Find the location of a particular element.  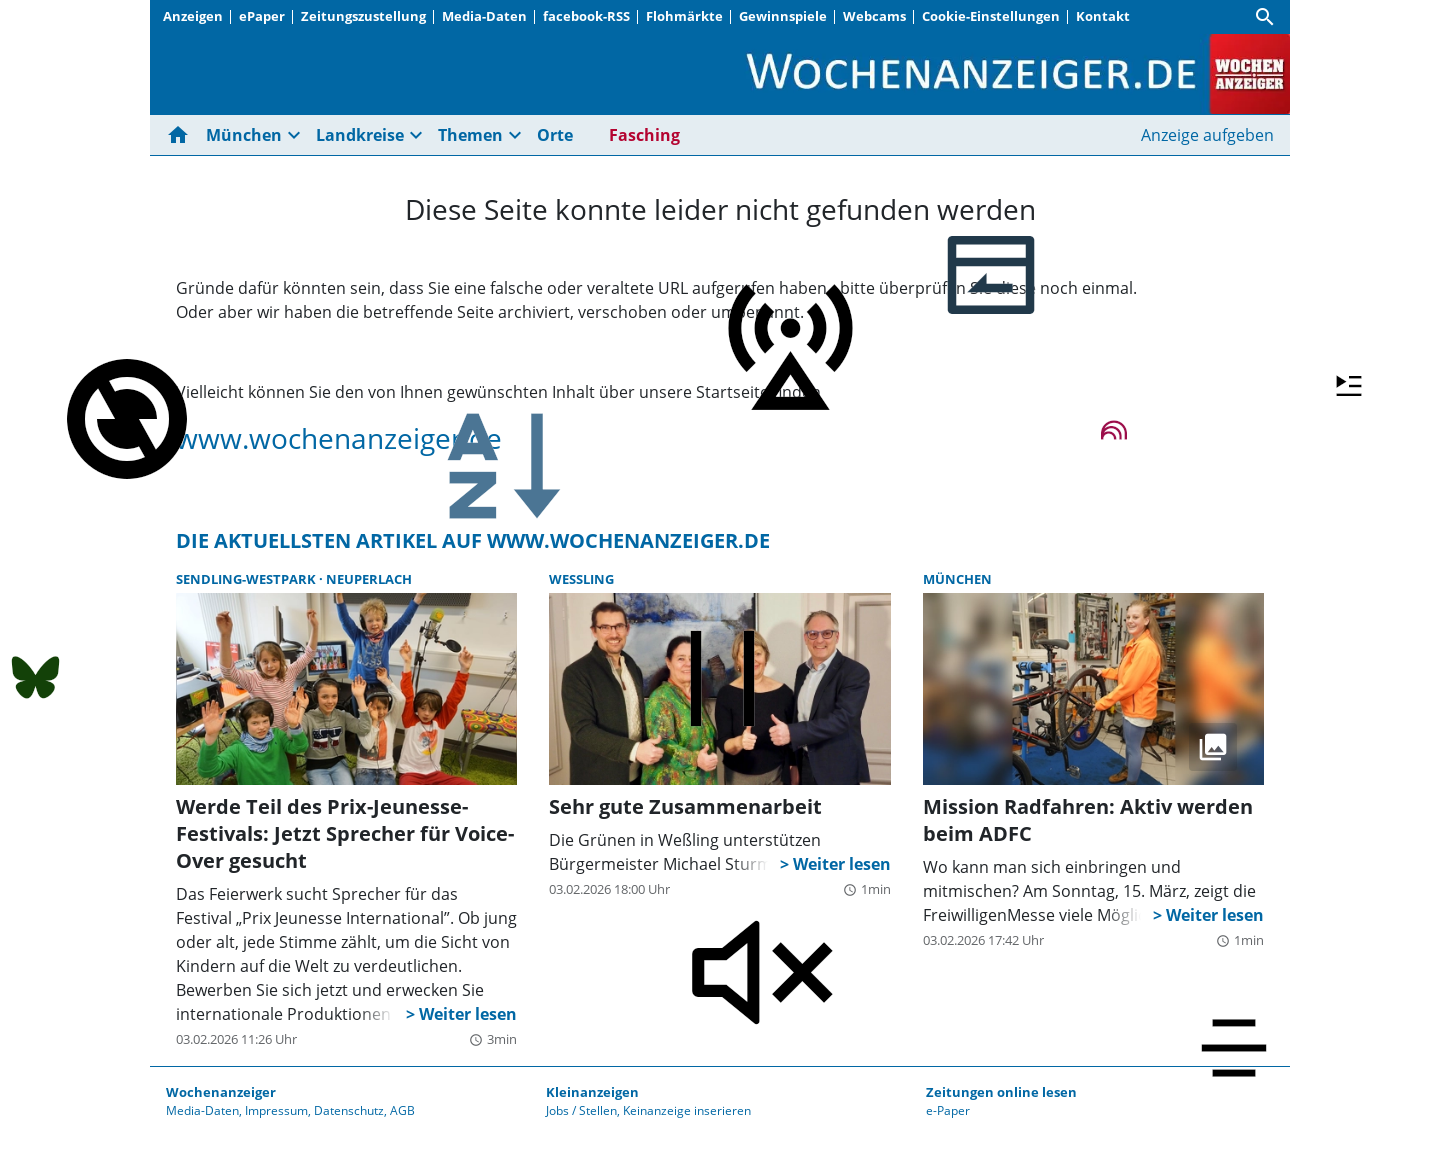

open the Bluesky app is located at coordinates (35, 676).